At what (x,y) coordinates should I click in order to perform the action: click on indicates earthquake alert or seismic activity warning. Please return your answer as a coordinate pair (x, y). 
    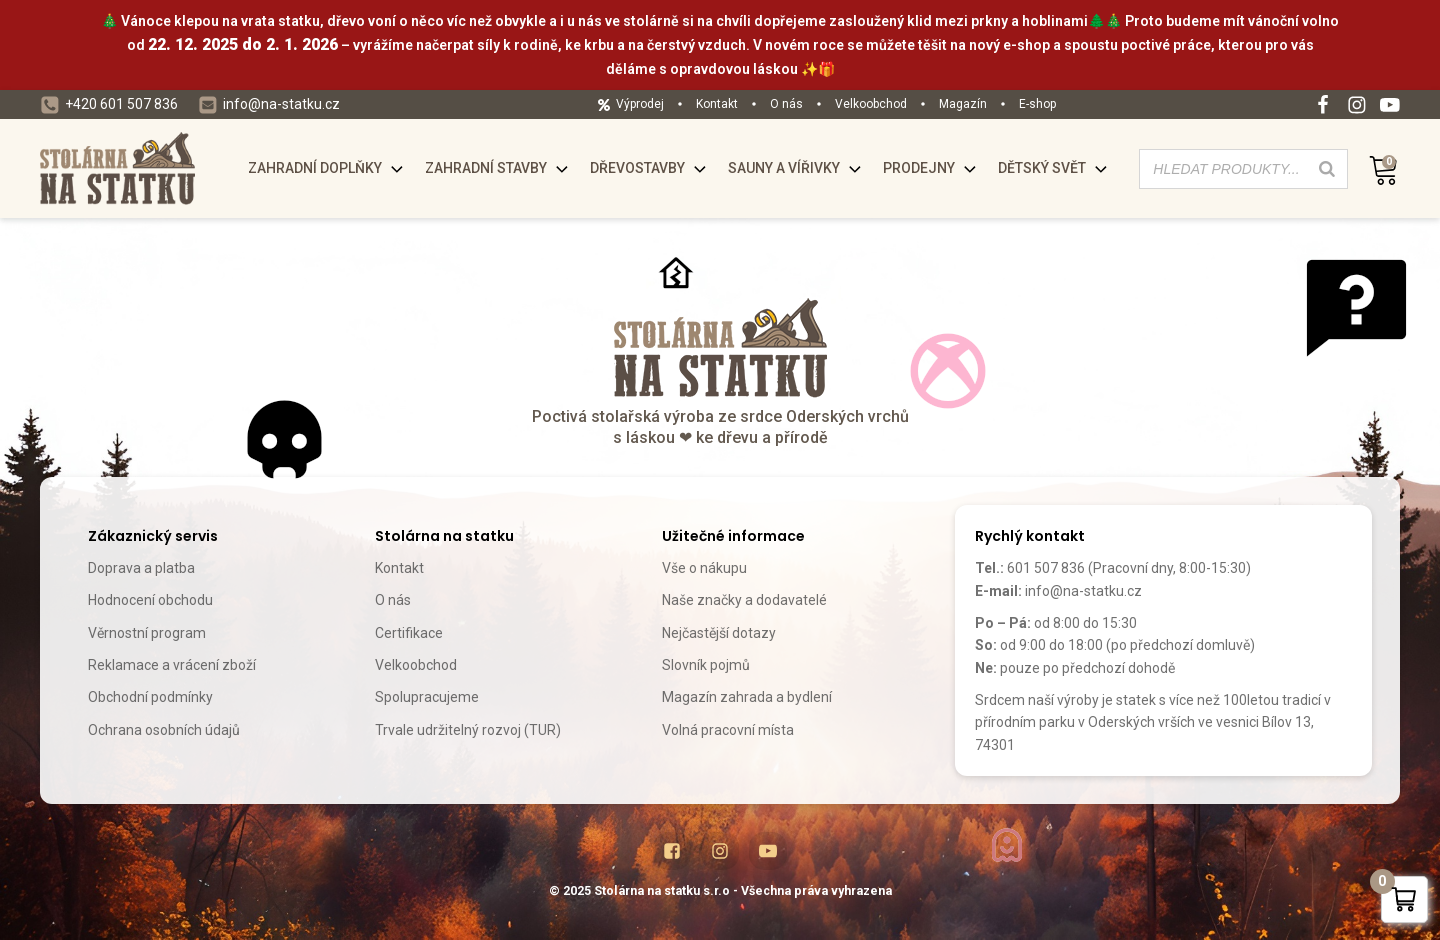
    Looking at the image, I should click on (676, 274).